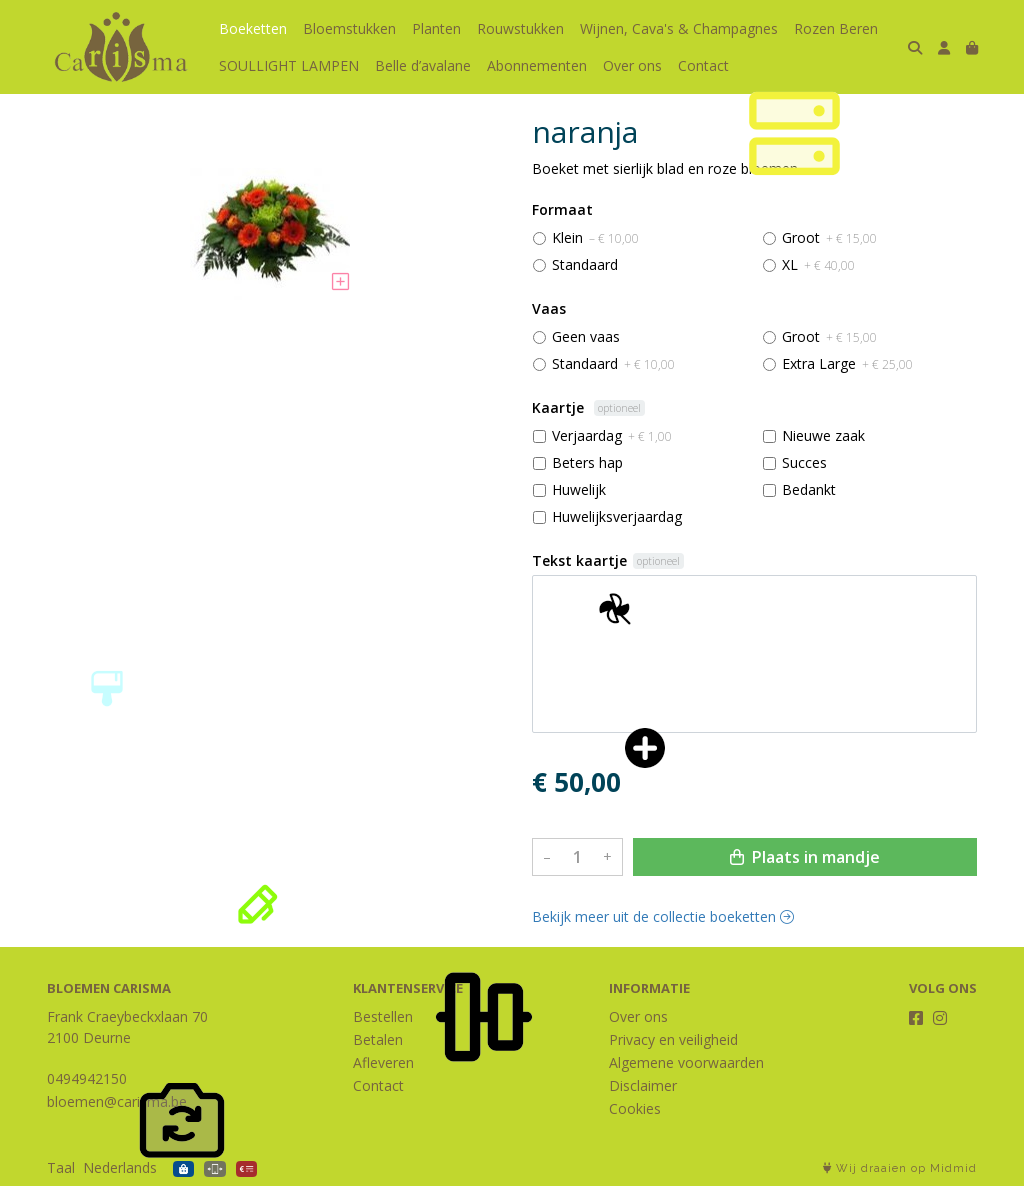 The image size is (1024, 1186). Describe the element at coordinates (340, 281) in the screenshot. I see `add a new item` at that location.